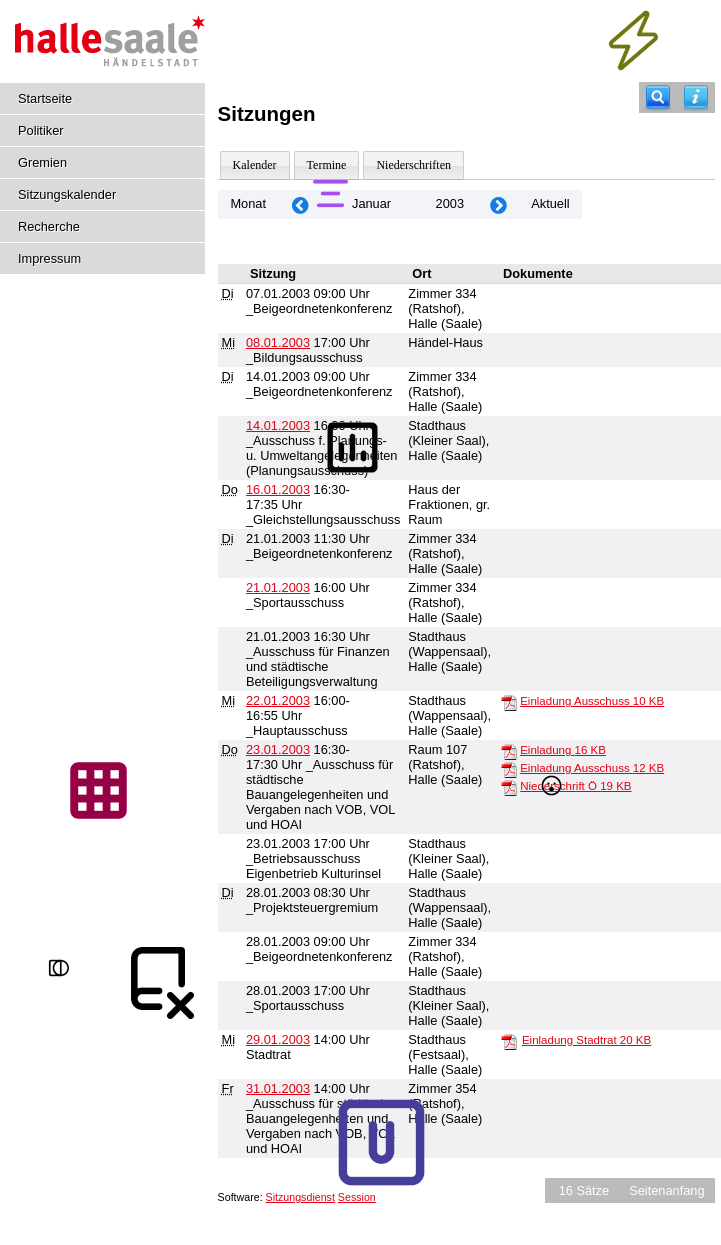  What do you see at coordinates (551, 785) in the screenshot?
I see `indicates a surprise or unexpected event notification` at bounding box center [551, 785].